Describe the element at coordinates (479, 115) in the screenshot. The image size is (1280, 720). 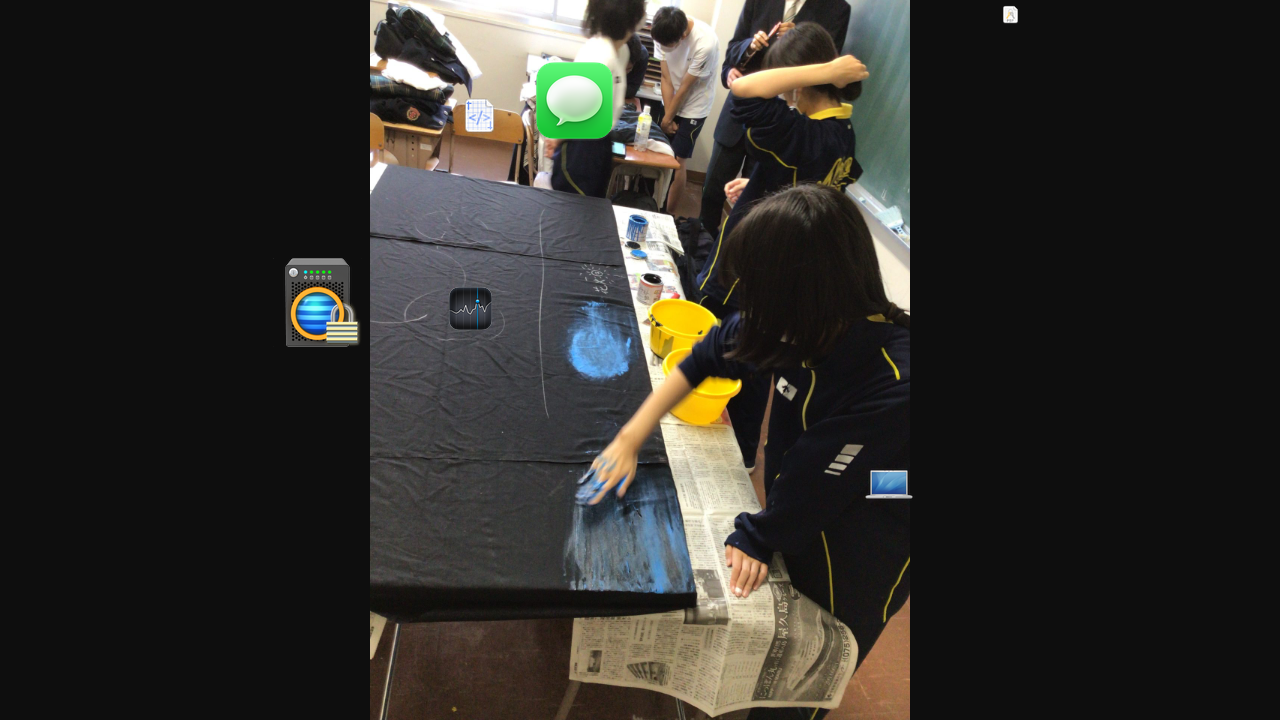
I see `an html template file` at that location.